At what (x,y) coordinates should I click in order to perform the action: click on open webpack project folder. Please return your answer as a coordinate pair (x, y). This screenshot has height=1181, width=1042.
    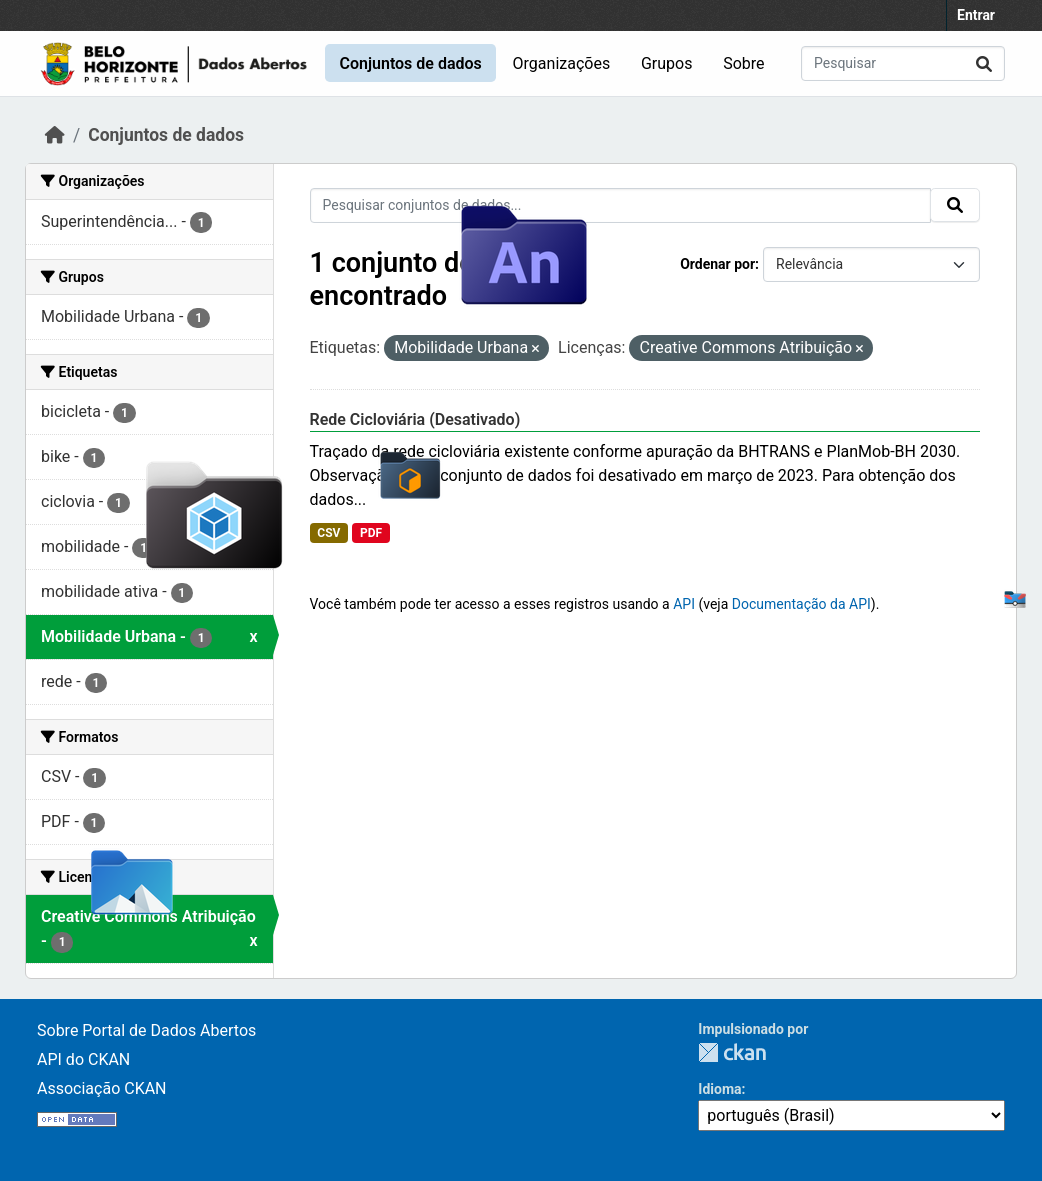
    Looking at the image, I should click on (213, 518).